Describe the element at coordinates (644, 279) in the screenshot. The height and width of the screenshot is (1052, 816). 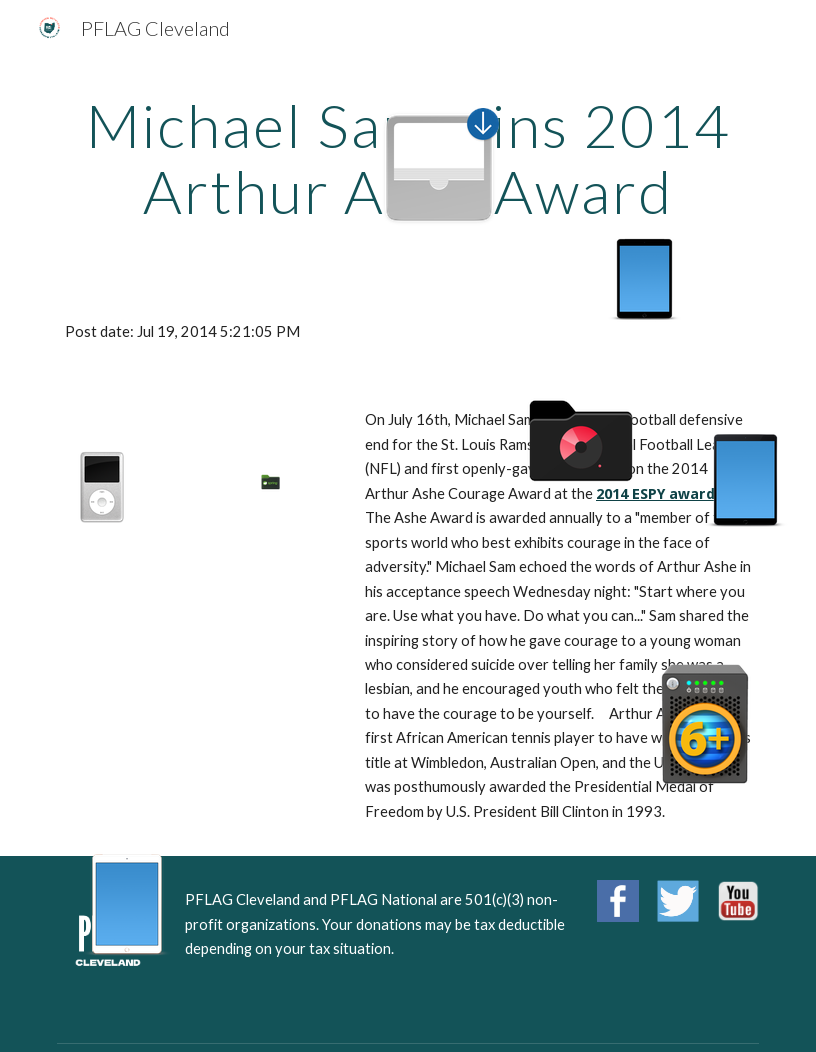
I see `iPad device with cellular connectivity` at that location.